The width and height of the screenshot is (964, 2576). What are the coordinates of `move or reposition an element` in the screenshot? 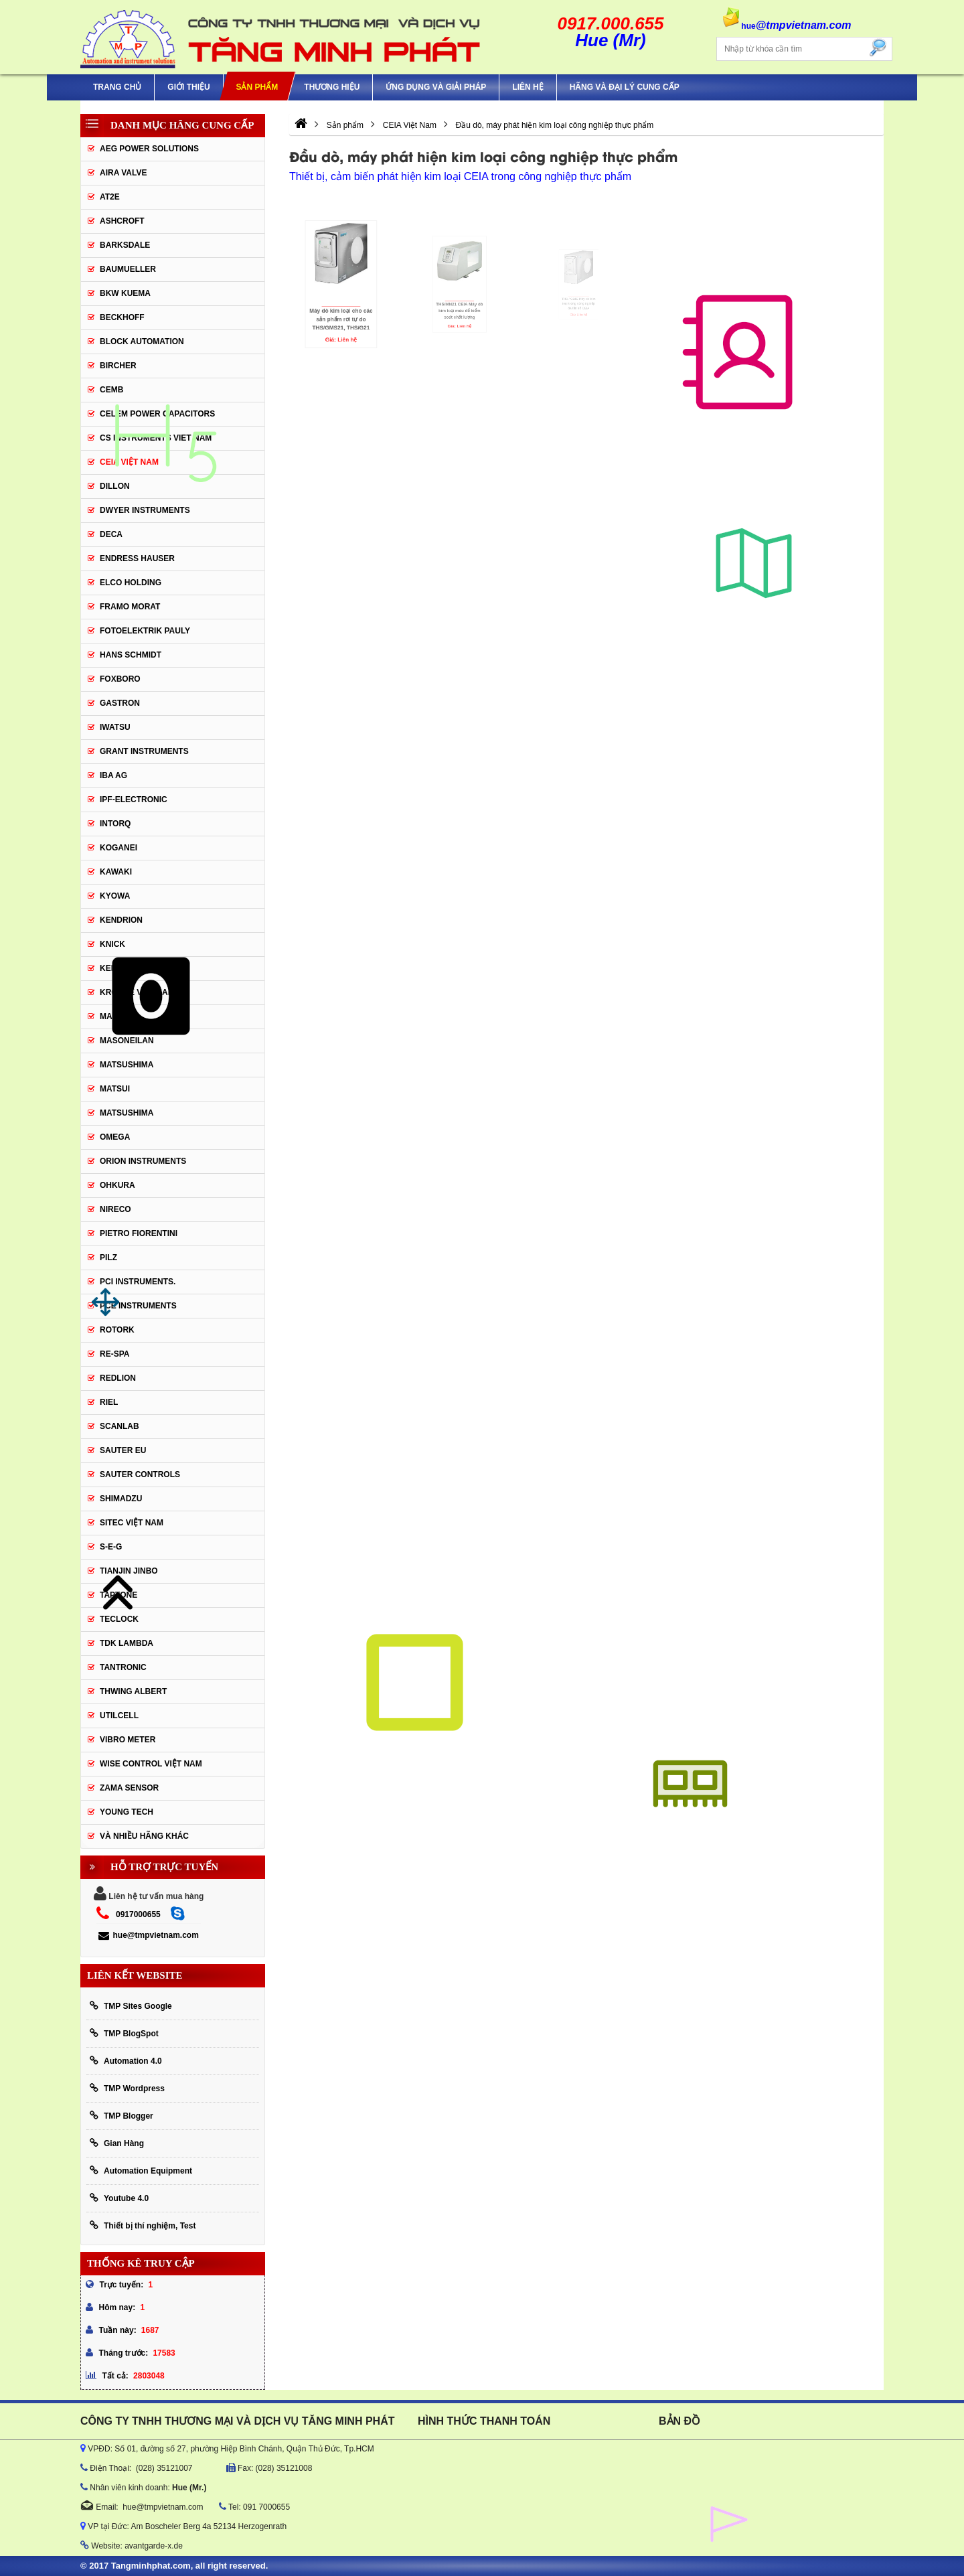 It's located at (105, 1302).